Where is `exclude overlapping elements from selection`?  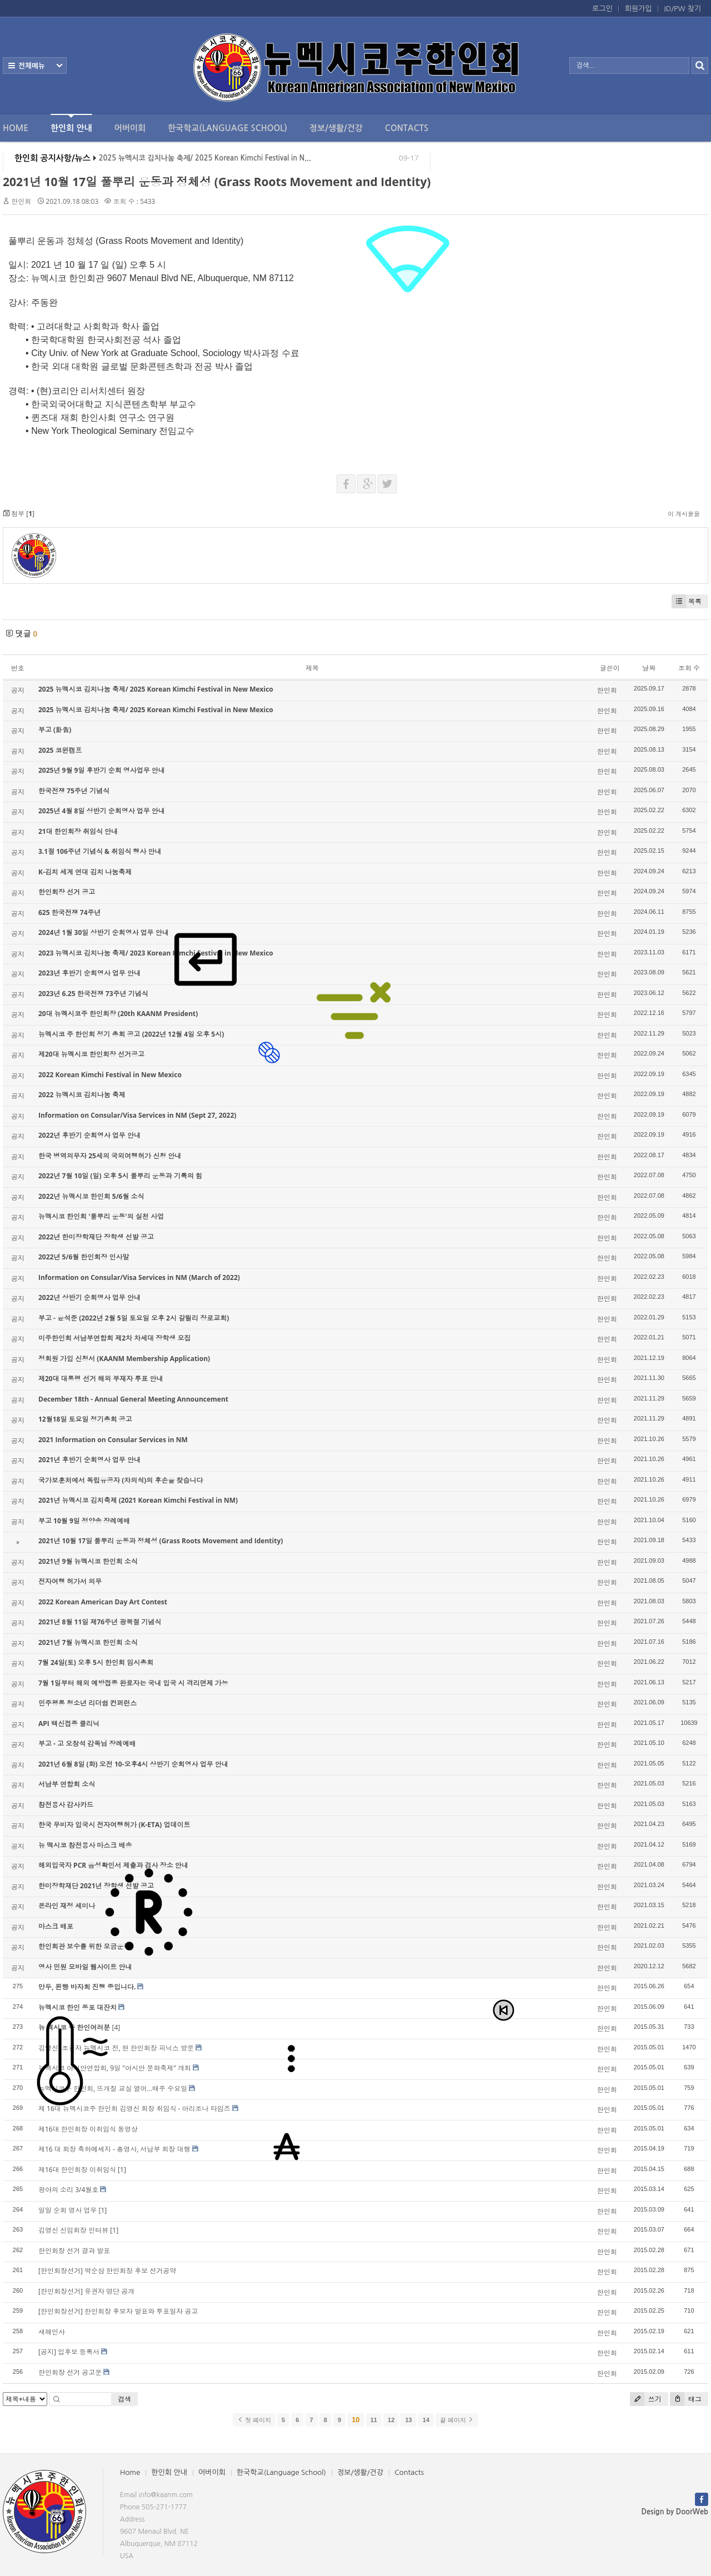
exclude overlapping elements from selection is located at coordinates (269, 1052).